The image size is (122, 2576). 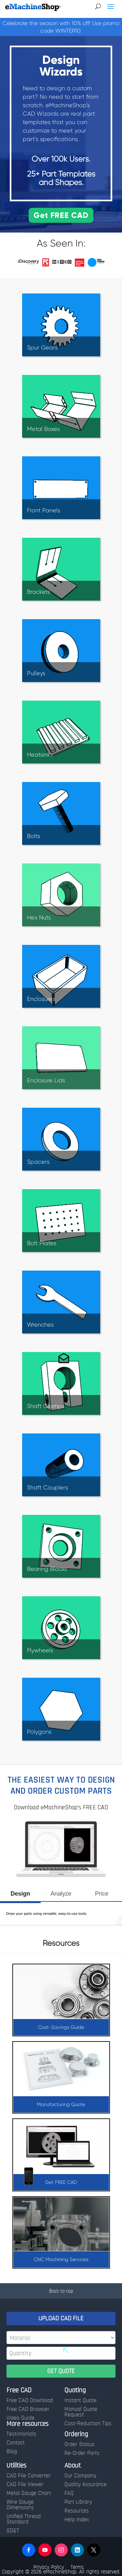 I want to click on navigate back to previous screen, so click(x=66, y=2350).